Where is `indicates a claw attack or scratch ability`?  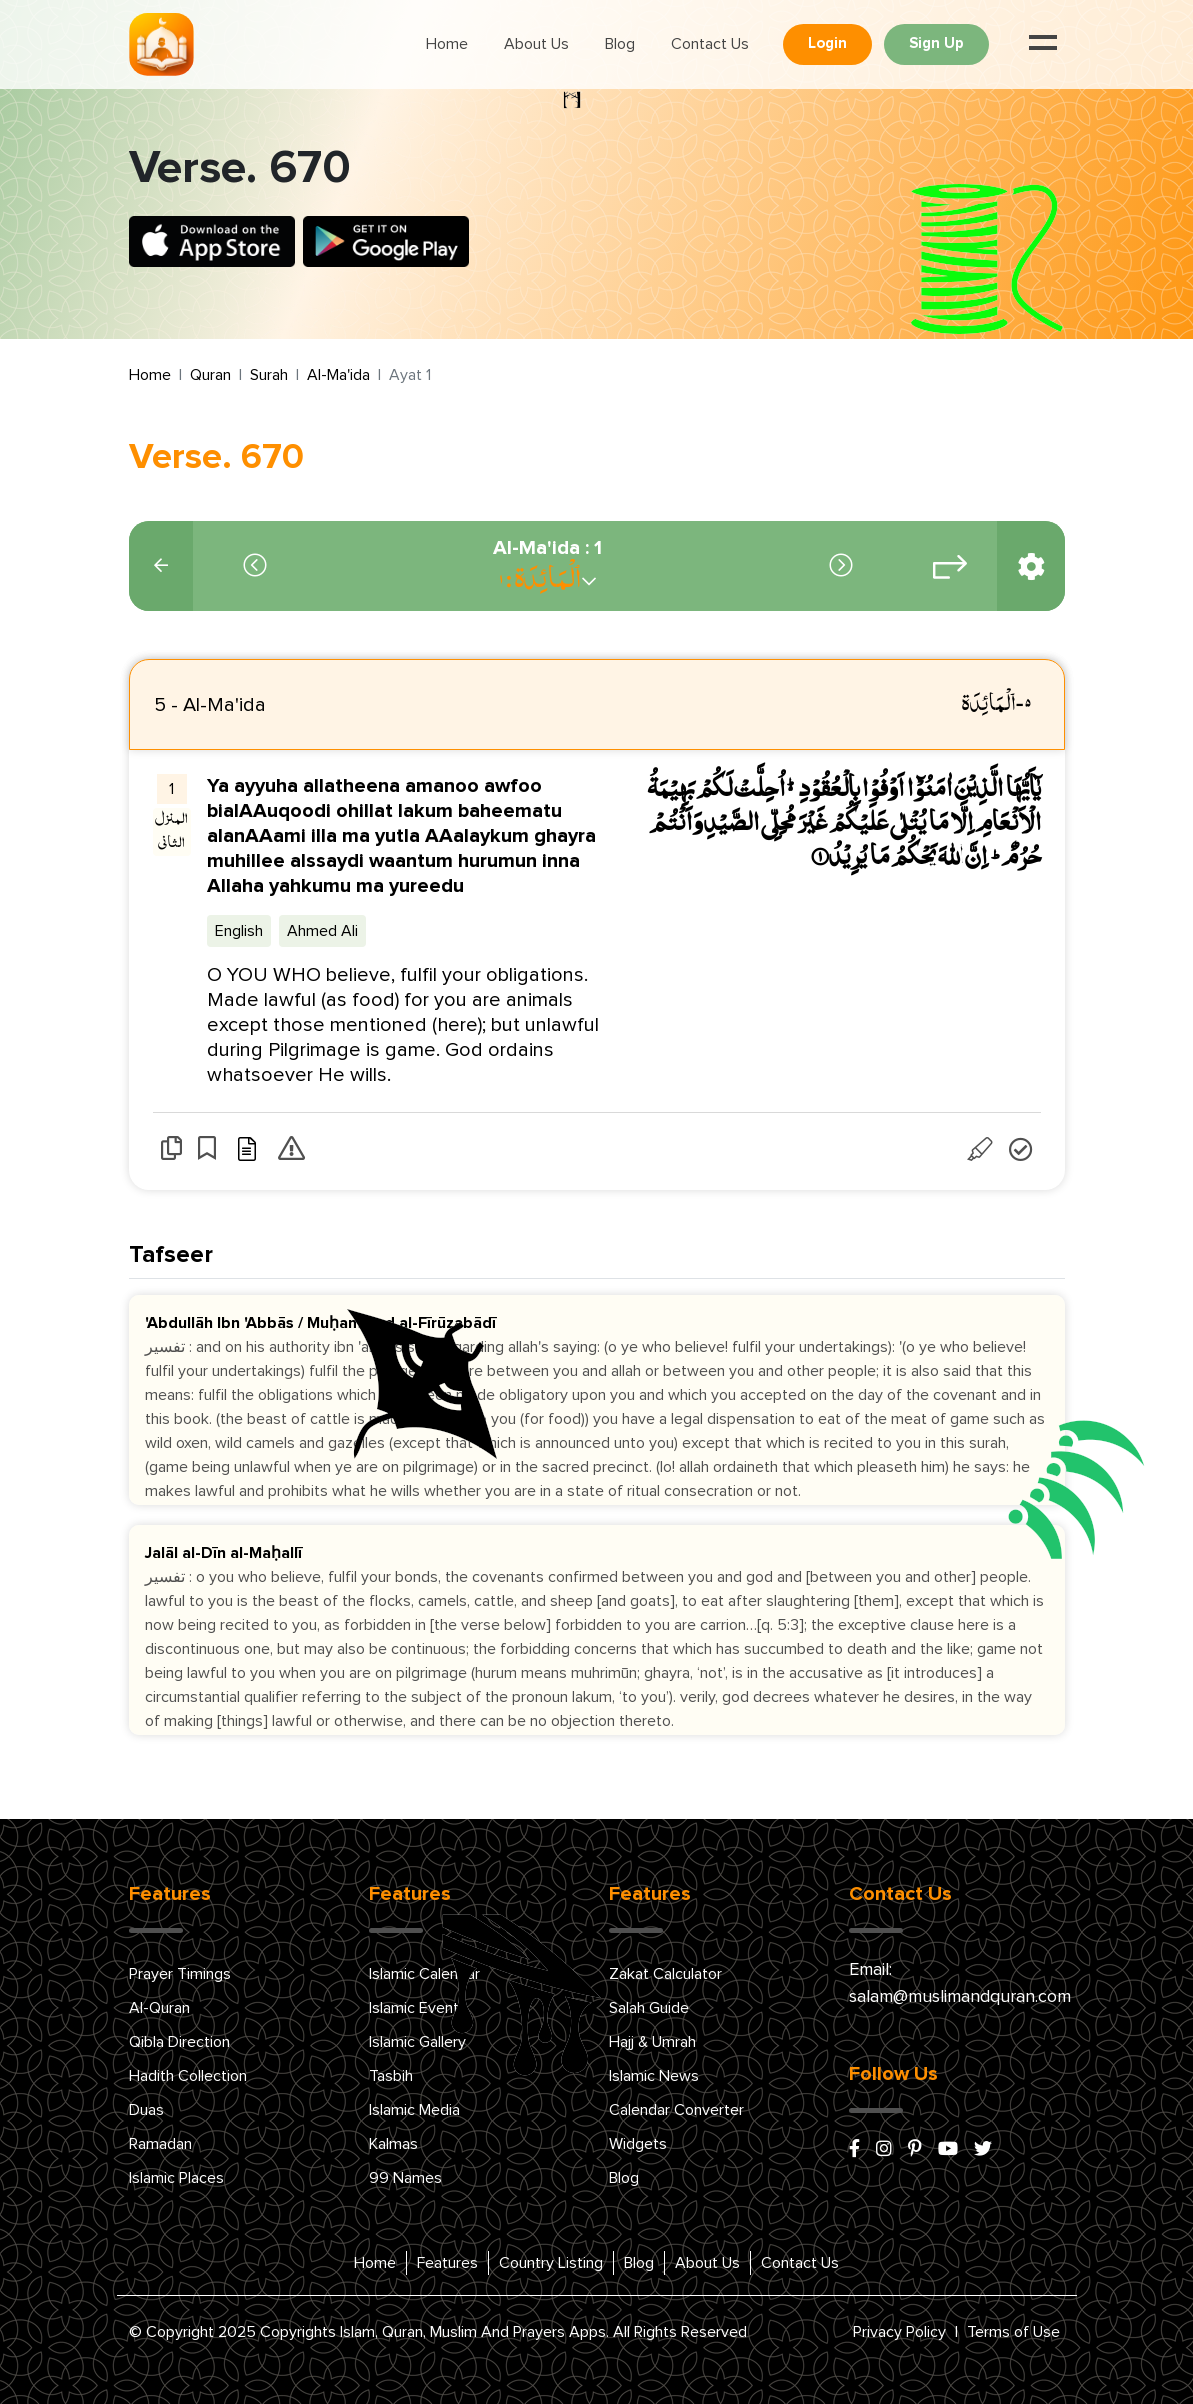 indicates a claw attack or scratch ability is located at coordinates (1077, 1489).